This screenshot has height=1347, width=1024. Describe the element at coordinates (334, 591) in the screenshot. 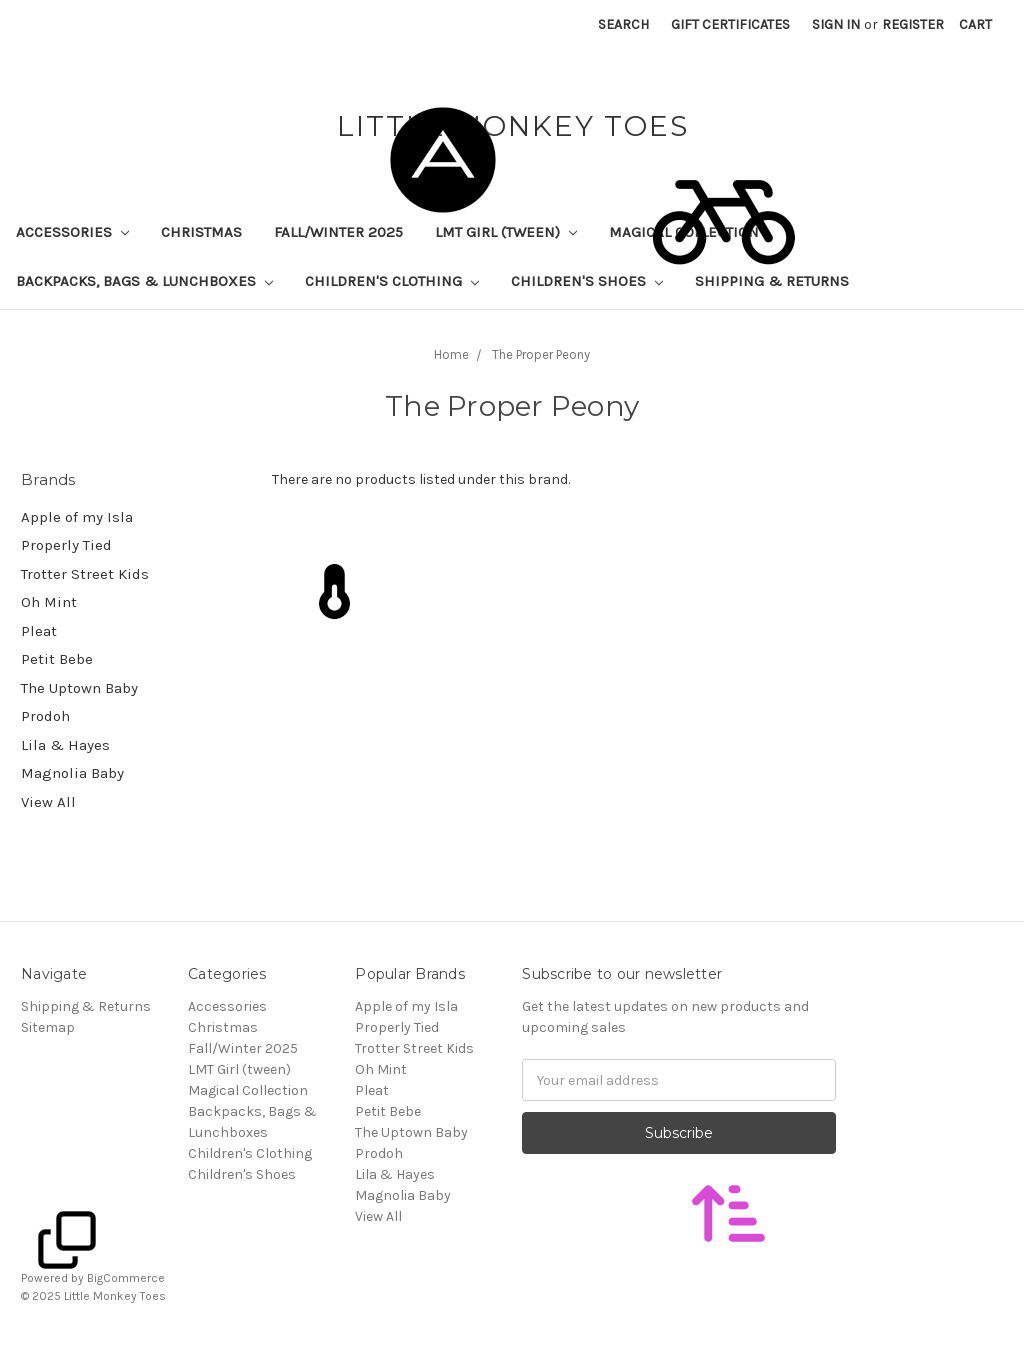

I see `indicates moderate temperature level` at that location.